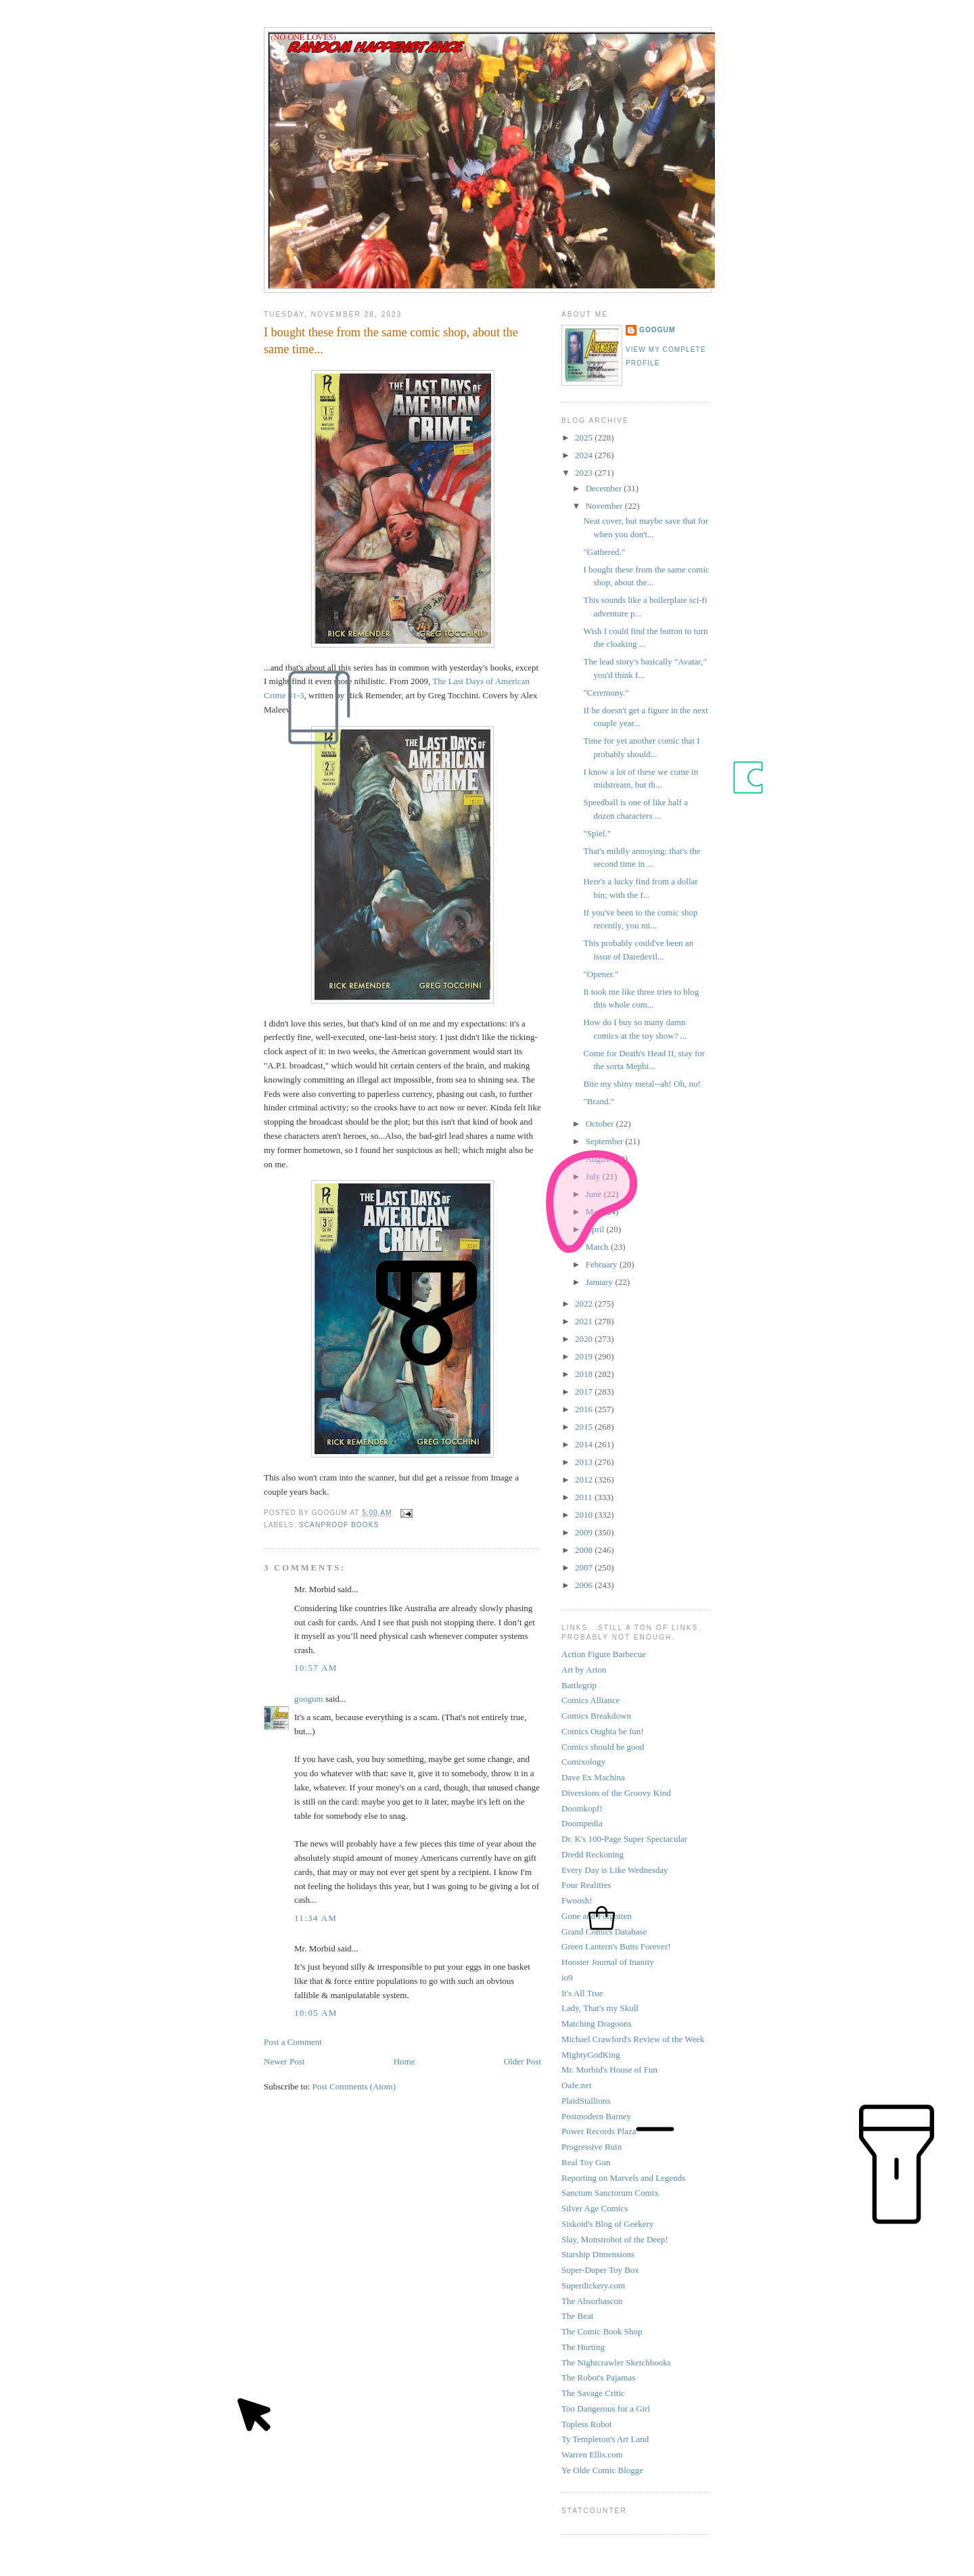  I want to click on link to patreon profile or support page, so click(588, 1200).